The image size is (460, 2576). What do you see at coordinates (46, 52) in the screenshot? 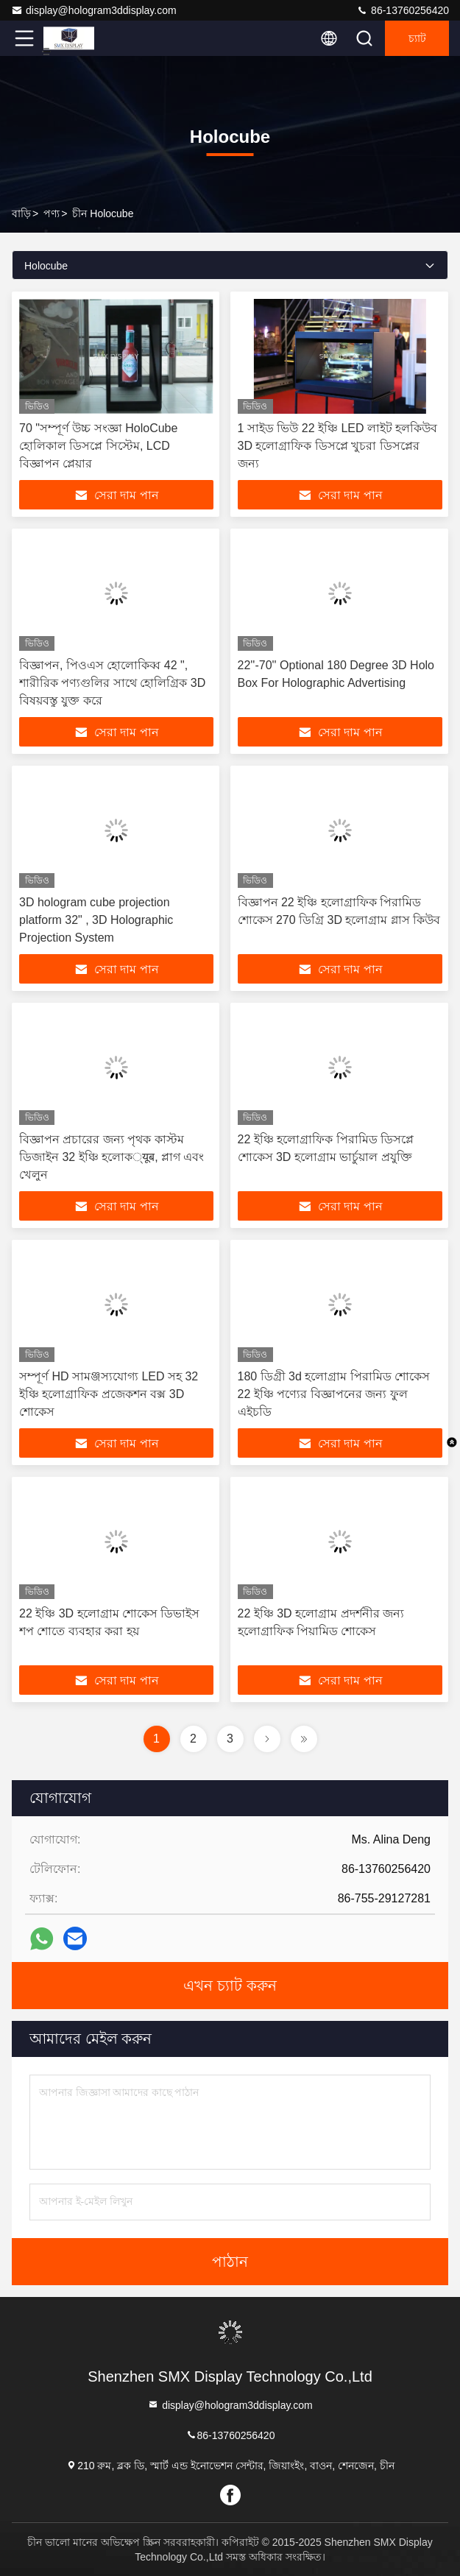
I see `open navigation menu` at bounding box center [46, 52].